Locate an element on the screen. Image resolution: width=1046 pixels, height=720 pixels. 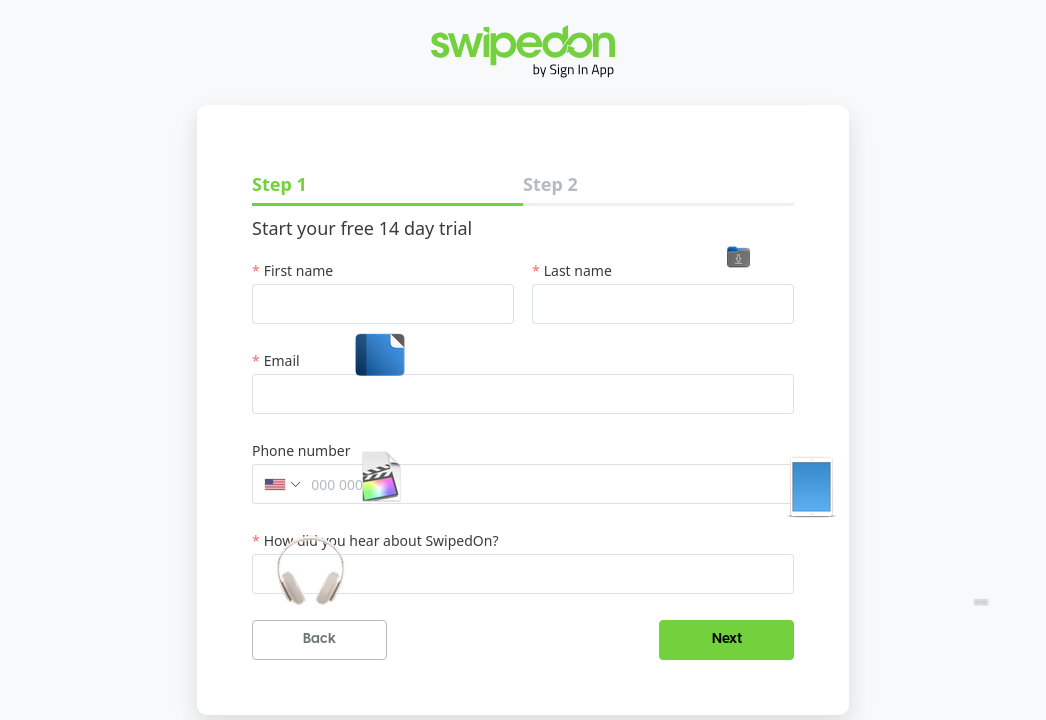
connect a bluetooth keyboard is located at coordinates (981, 602).